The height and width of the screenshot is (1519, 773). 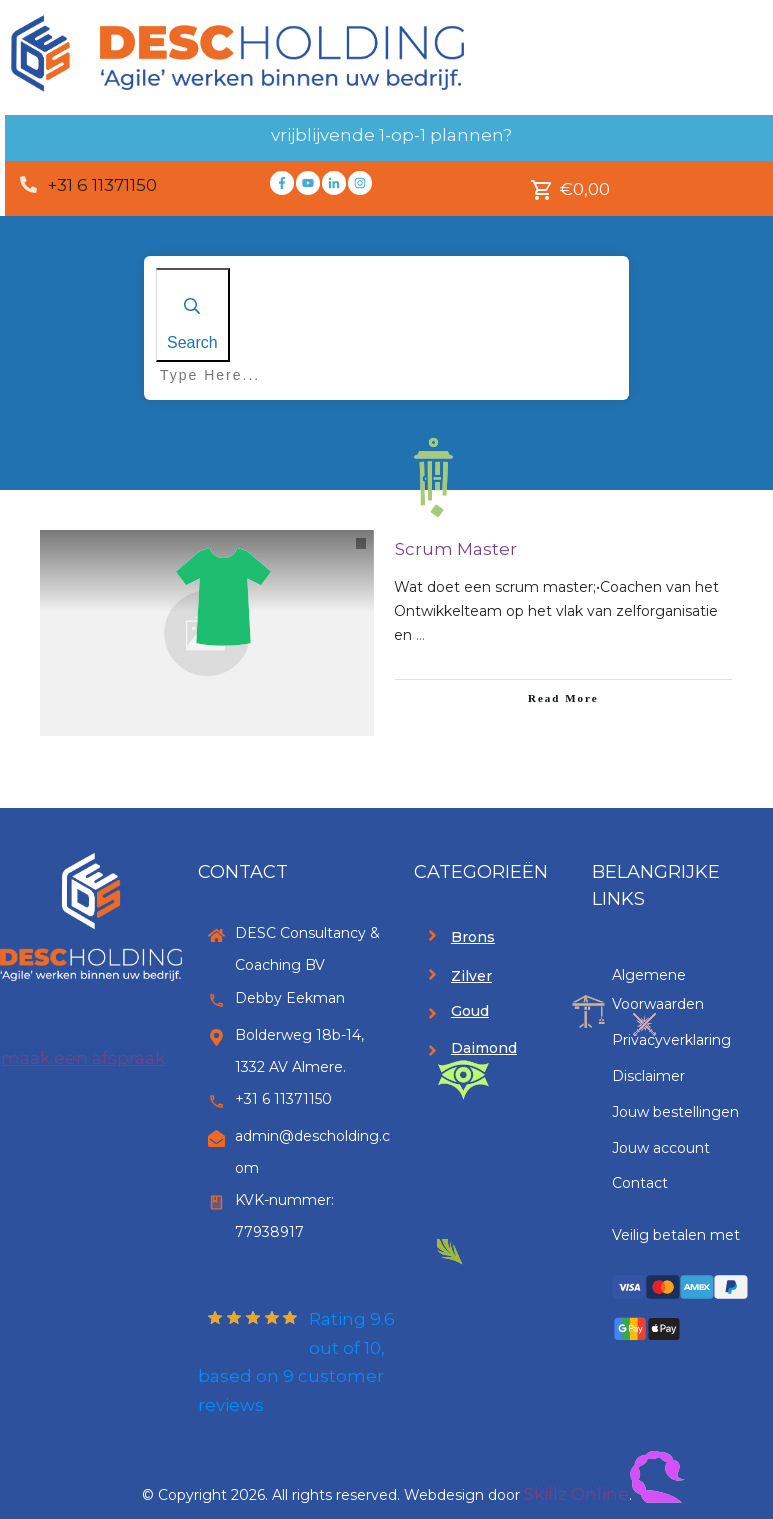 I want to click on sheikah tribe symbol from the legend of zelda series, so click(x=463, y=1077).